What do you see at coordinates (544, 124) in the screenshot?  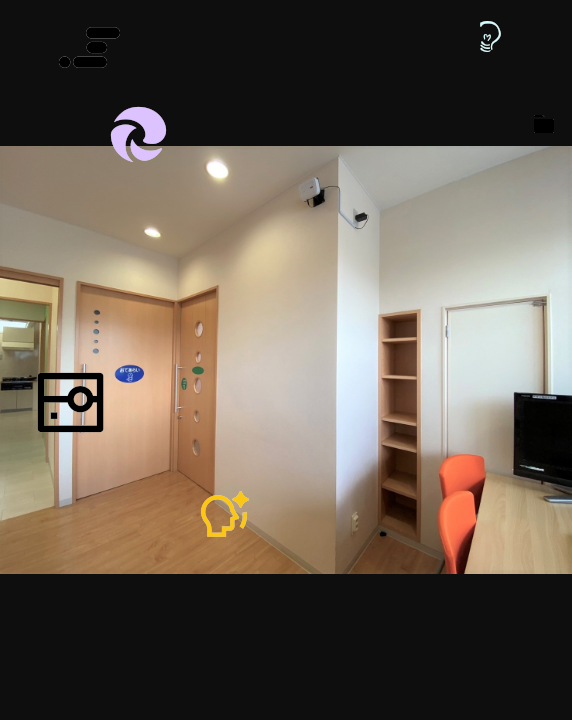 I see `open folder to view files` at bounding box center [544, 124].